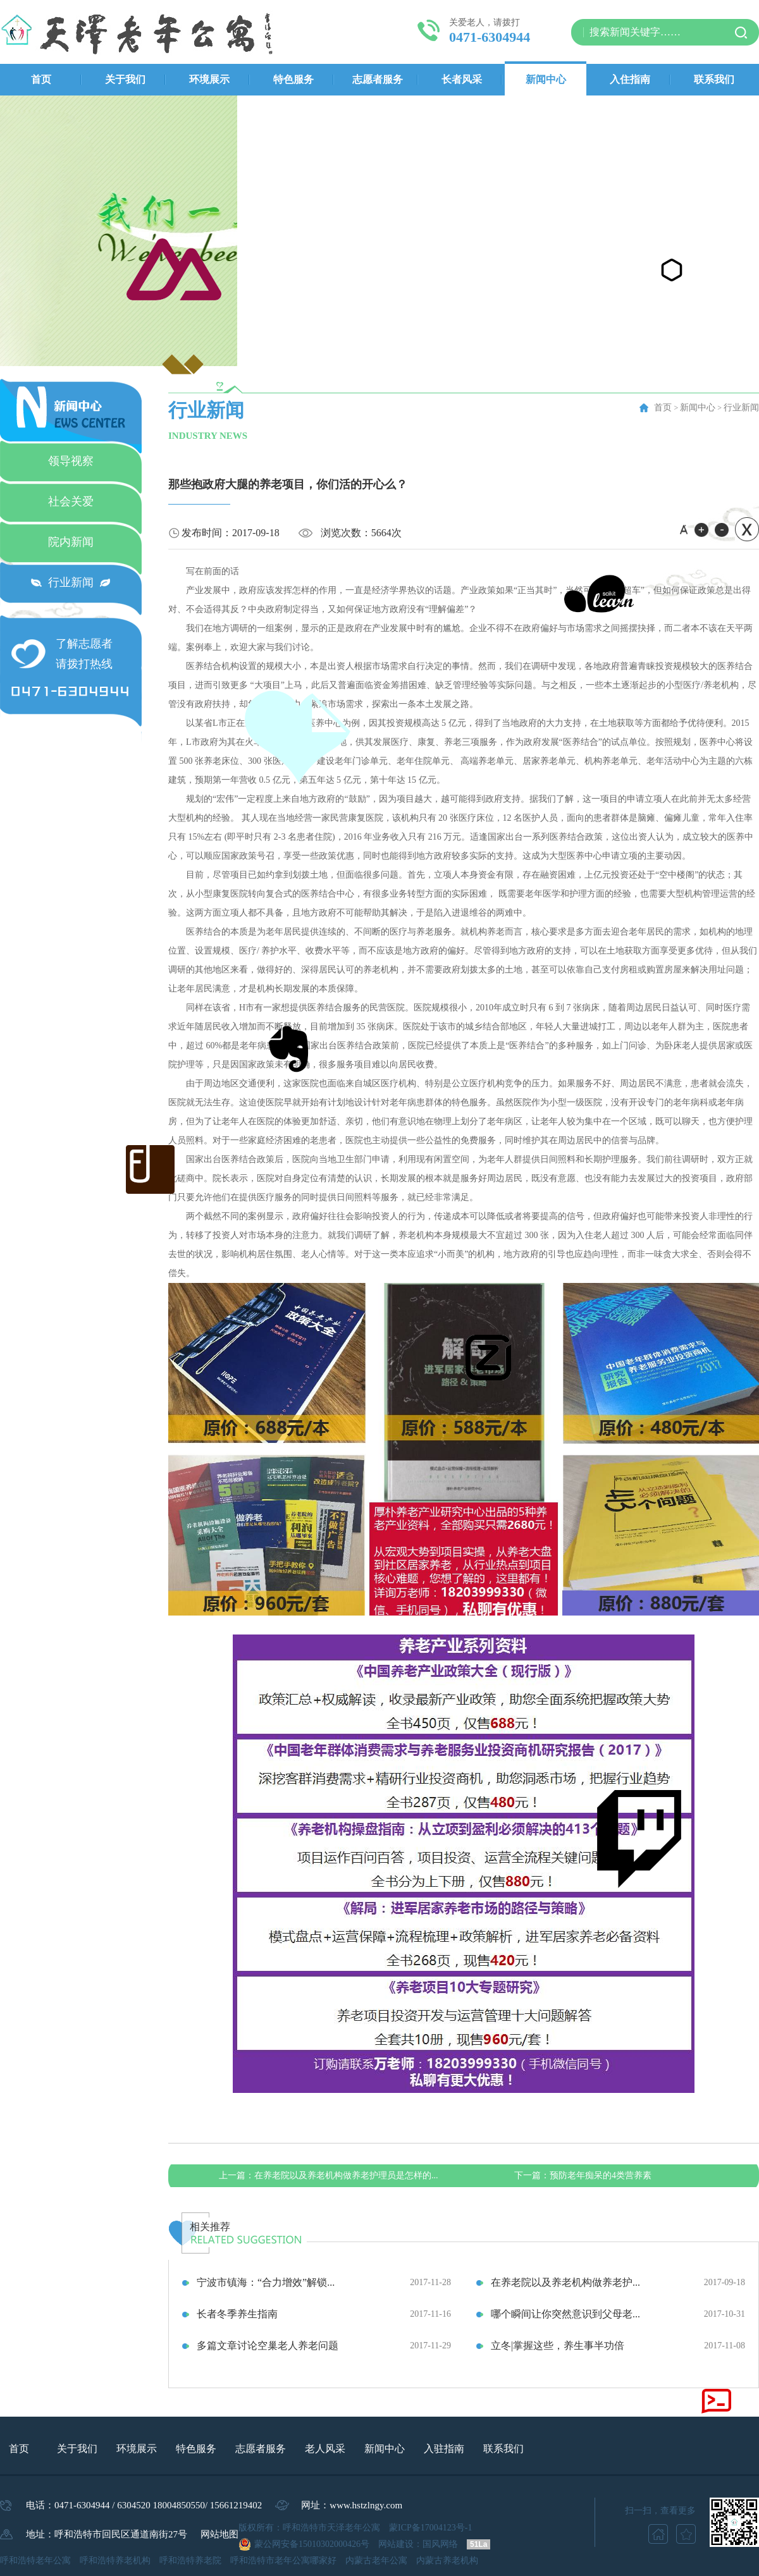  Describe the element at coordinates (297, 737) in the screenshot. I see `open ilovepdf website or app` at that location.